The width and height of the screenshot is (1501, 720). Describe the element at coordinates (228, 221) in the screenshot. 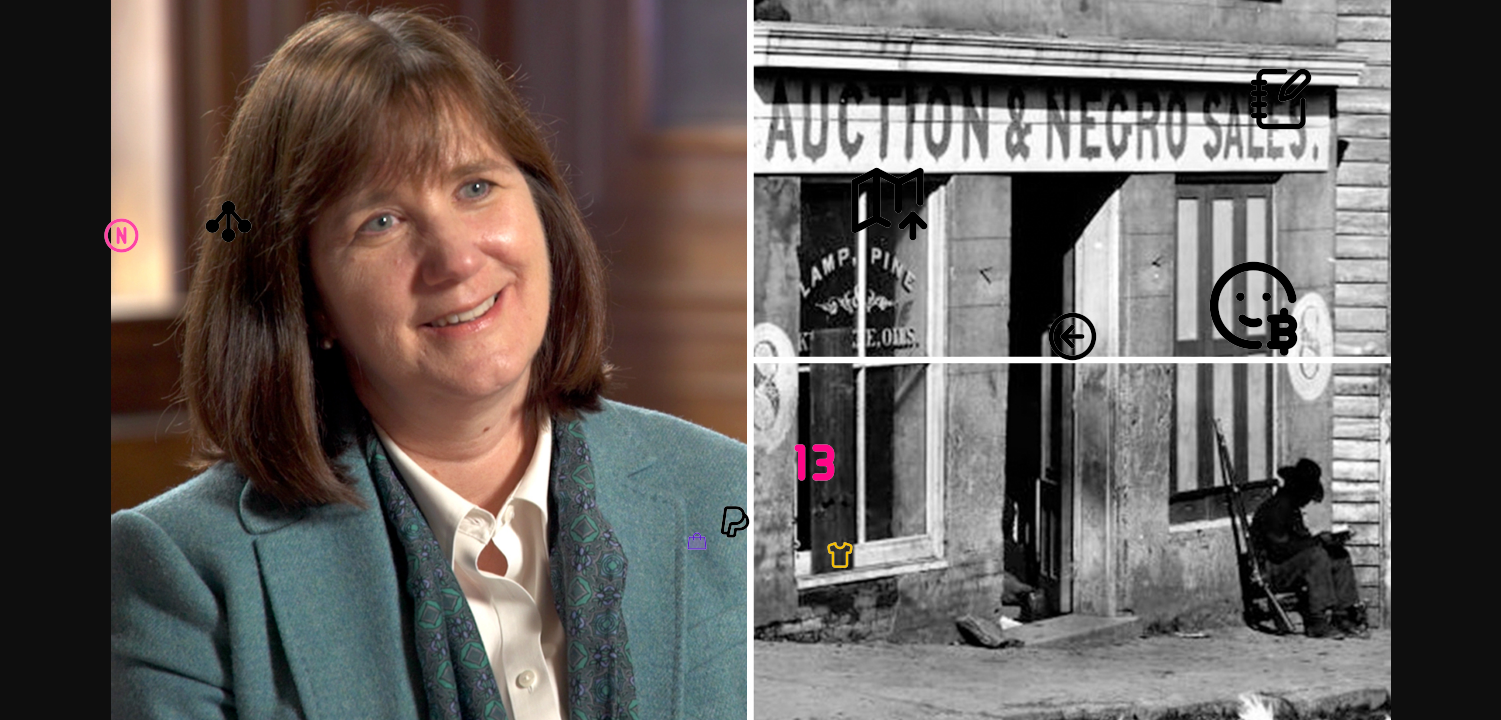

I see `view hierarchical data structure` at that location.